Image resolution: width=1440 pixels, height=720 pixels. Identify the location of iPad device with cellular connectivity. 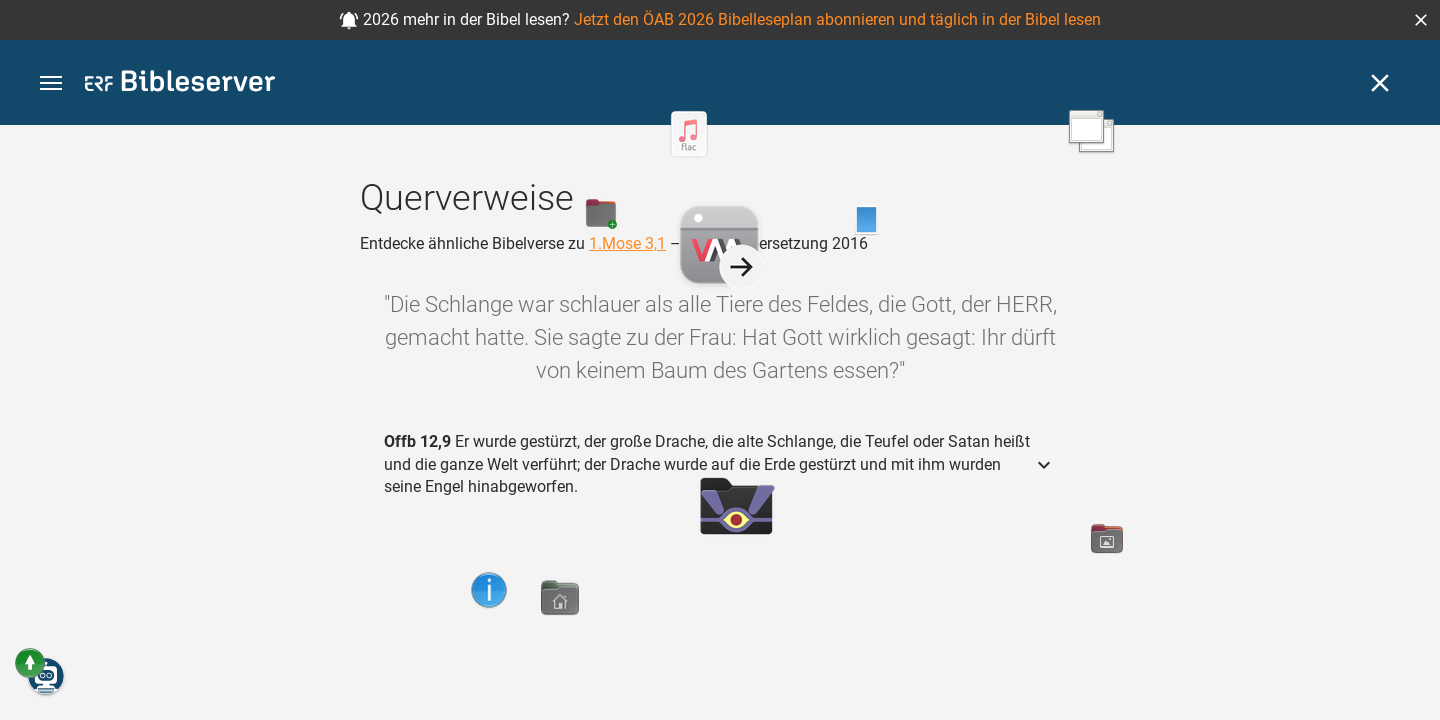
(866, 219).